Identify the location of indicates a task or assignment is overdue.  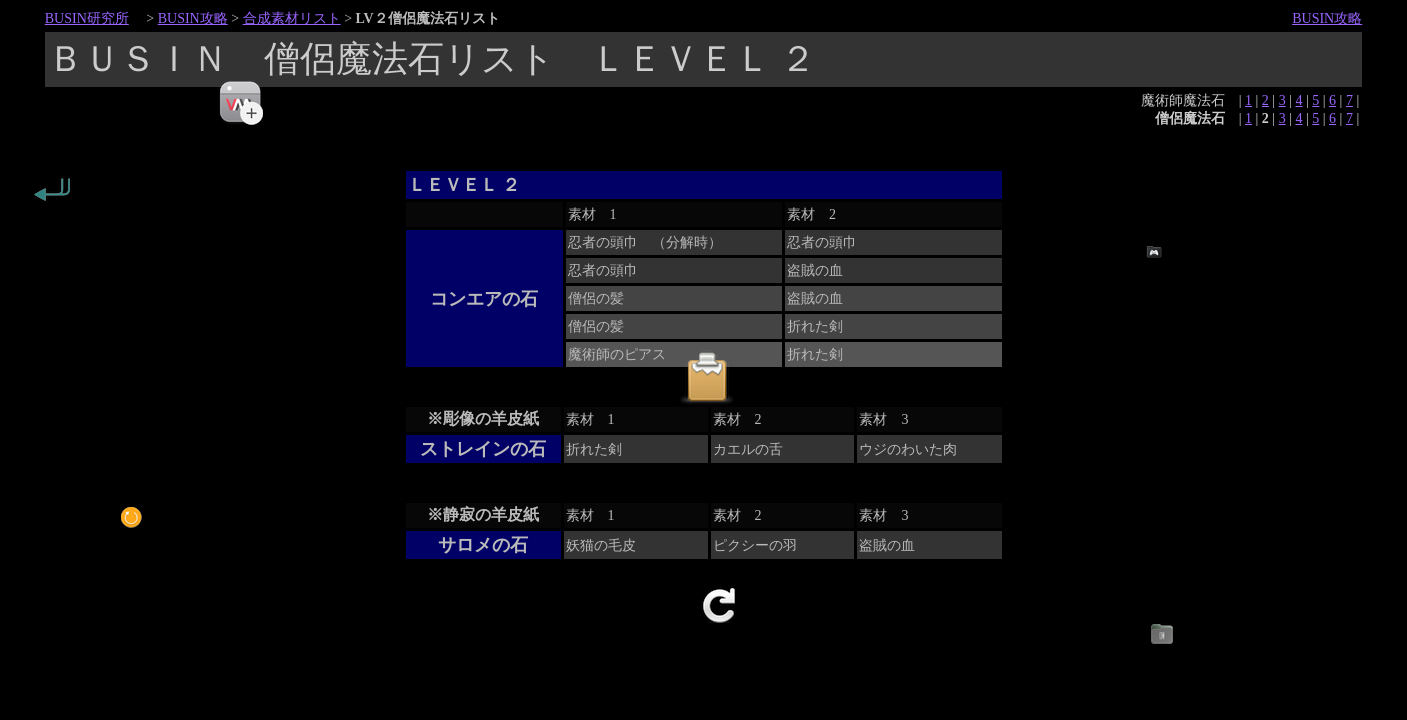
(706, 377).